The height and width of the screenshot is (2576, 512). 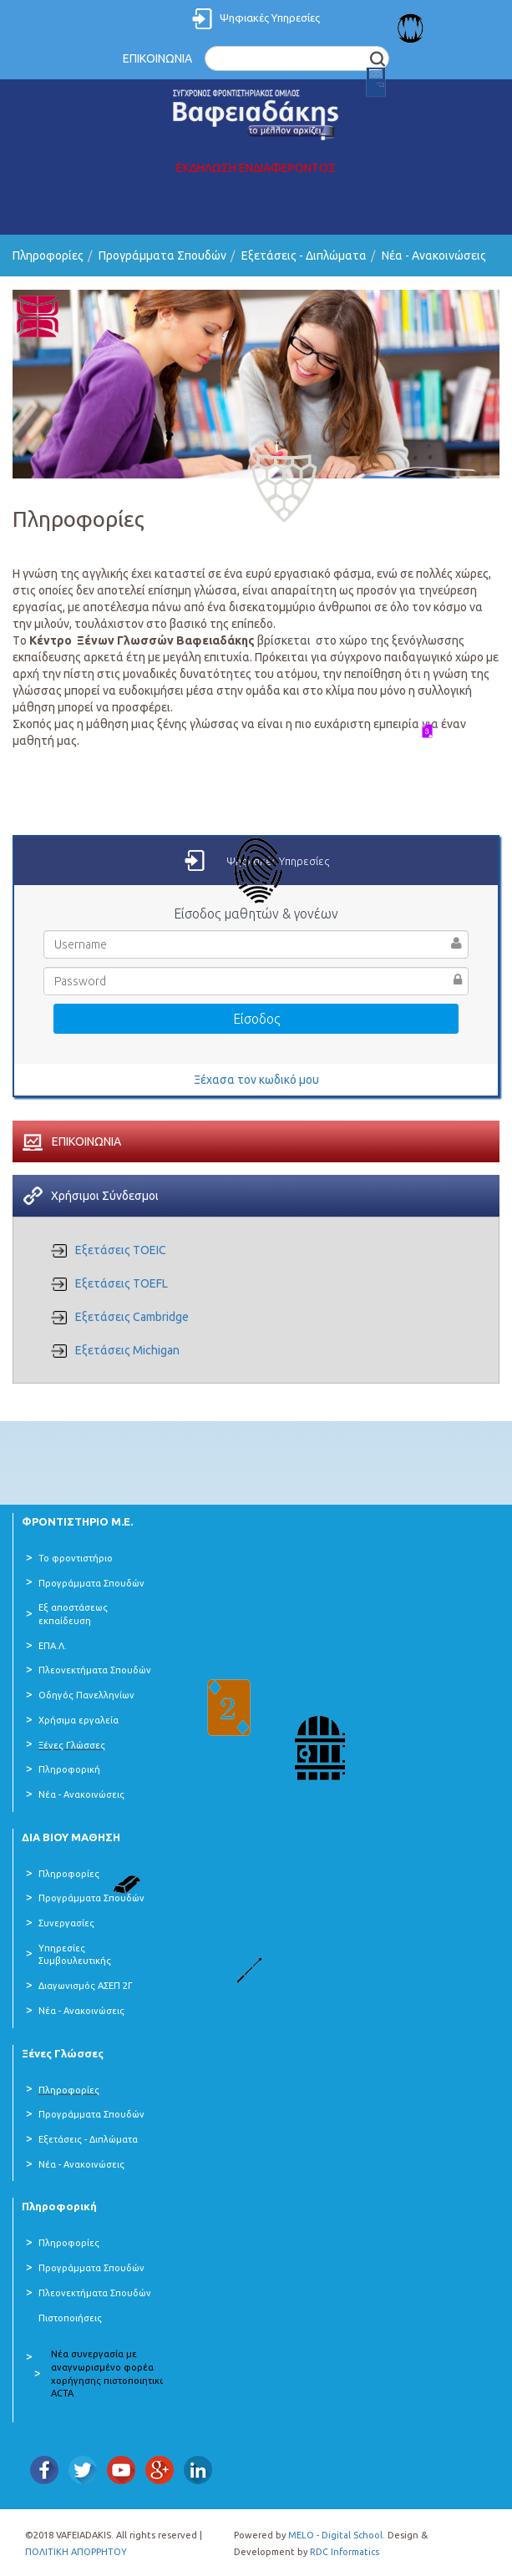 What do you see at coordinates (229, 1708) in the screenshot?
I see `two of diamonds playing card` at bounding box center [229, 1708].